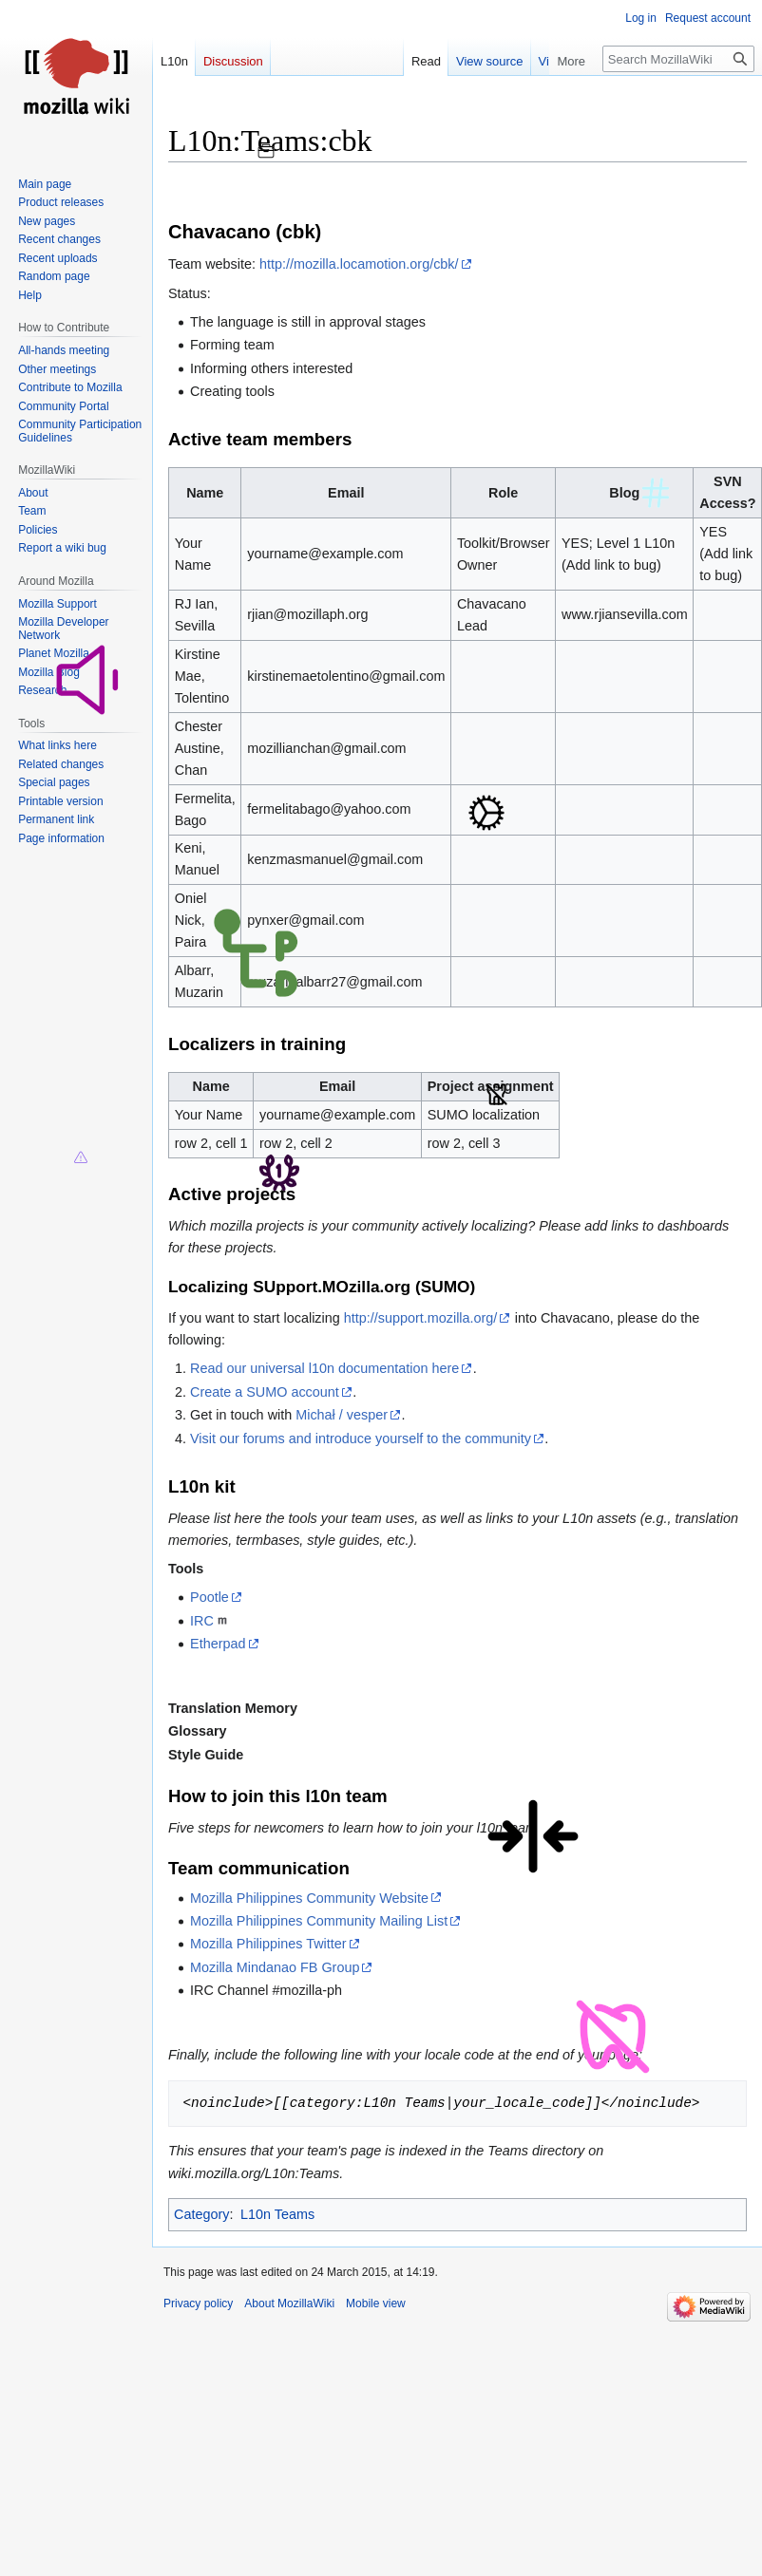  Describe the element at coordinates (486, 813) in the screenshot. I see `access settings` at that location.